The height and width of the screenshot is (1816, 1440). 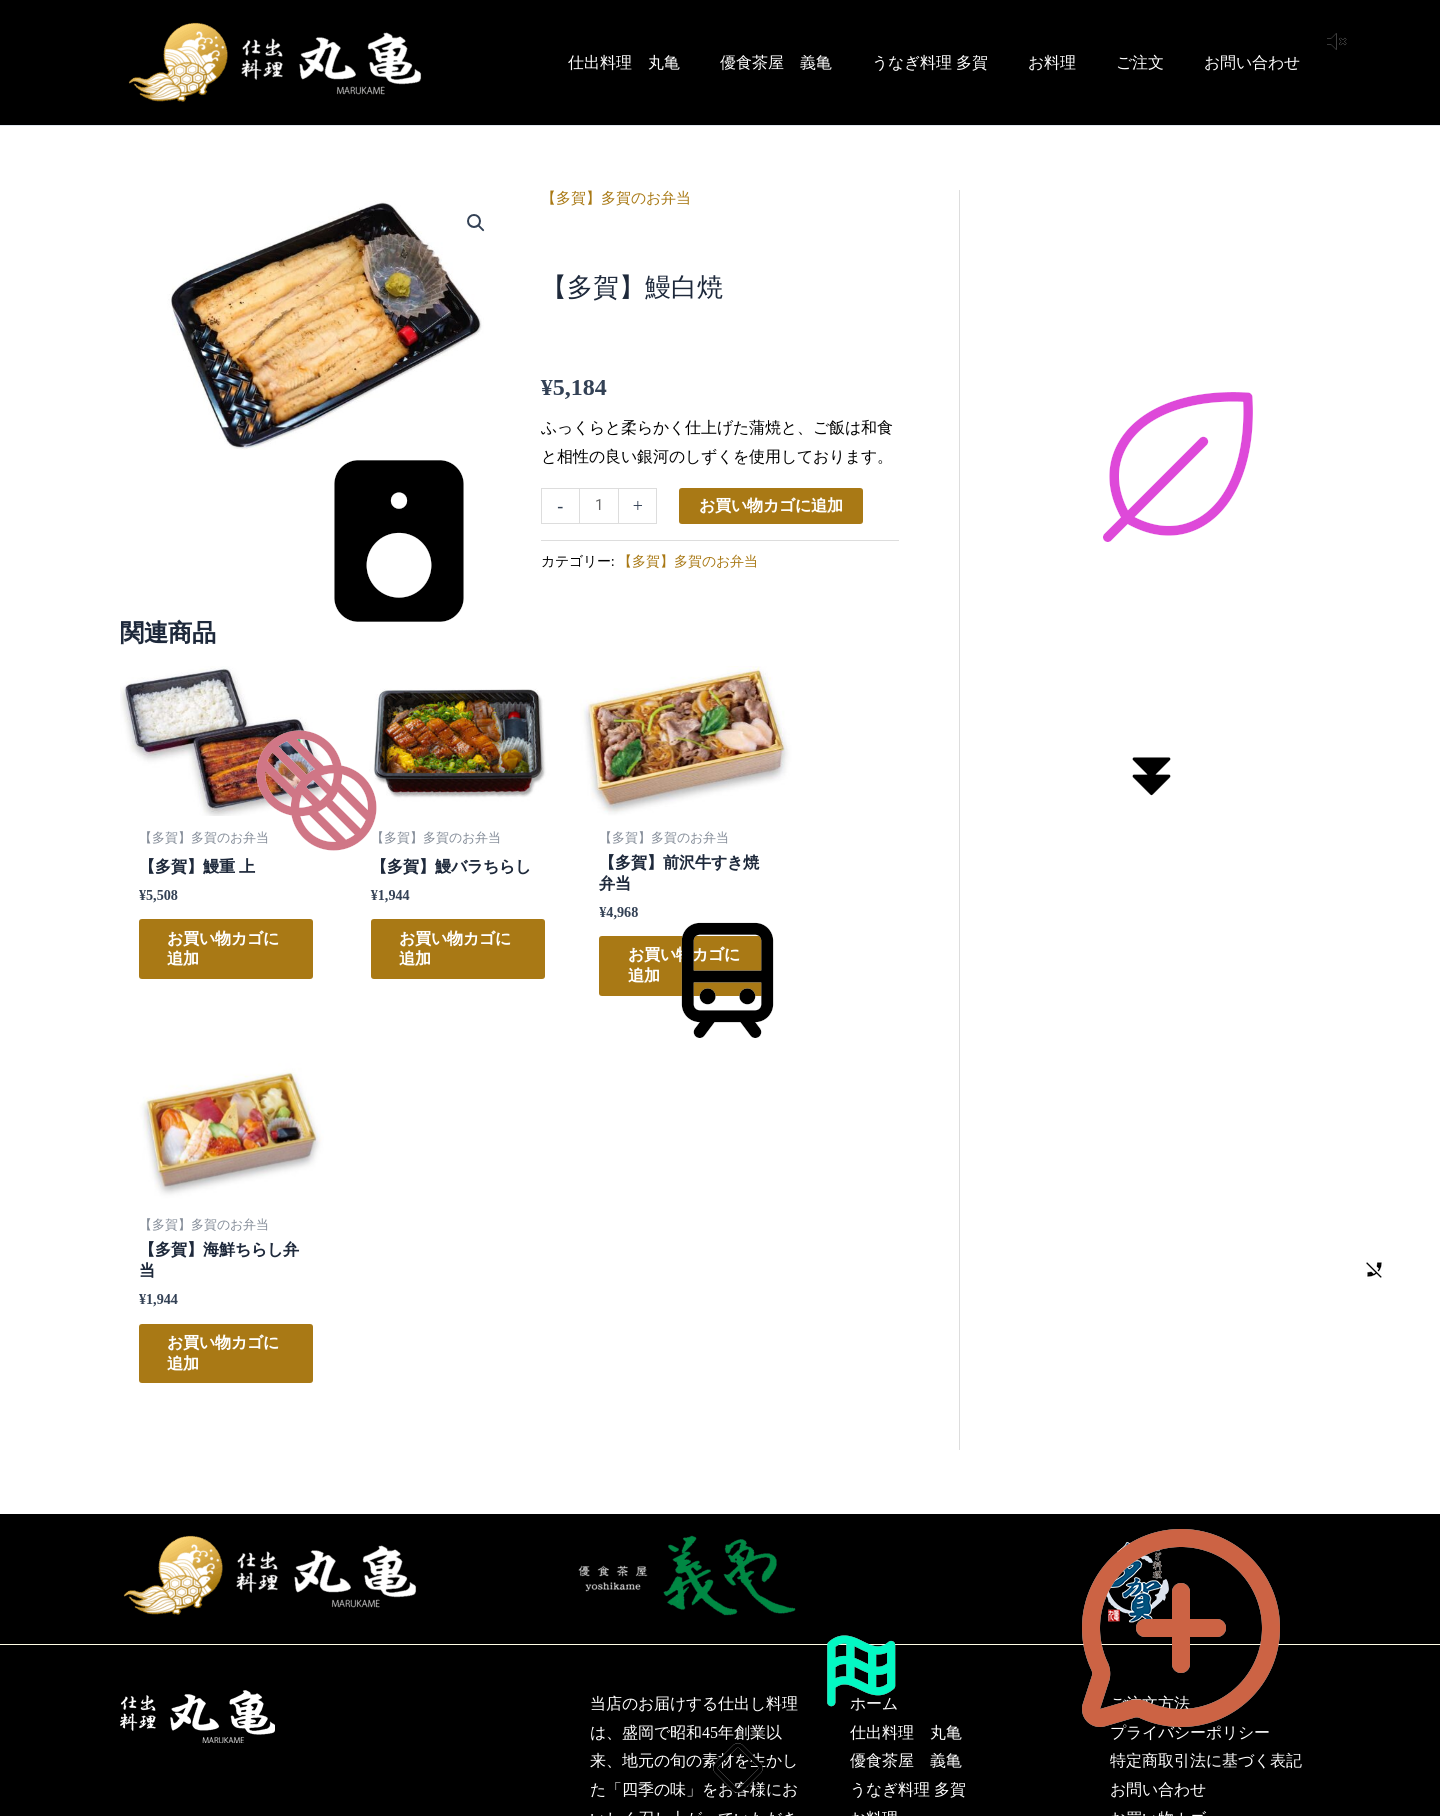 I want to click on indicates eco-friendly or sustainable option, so click(x=1178, y=467).